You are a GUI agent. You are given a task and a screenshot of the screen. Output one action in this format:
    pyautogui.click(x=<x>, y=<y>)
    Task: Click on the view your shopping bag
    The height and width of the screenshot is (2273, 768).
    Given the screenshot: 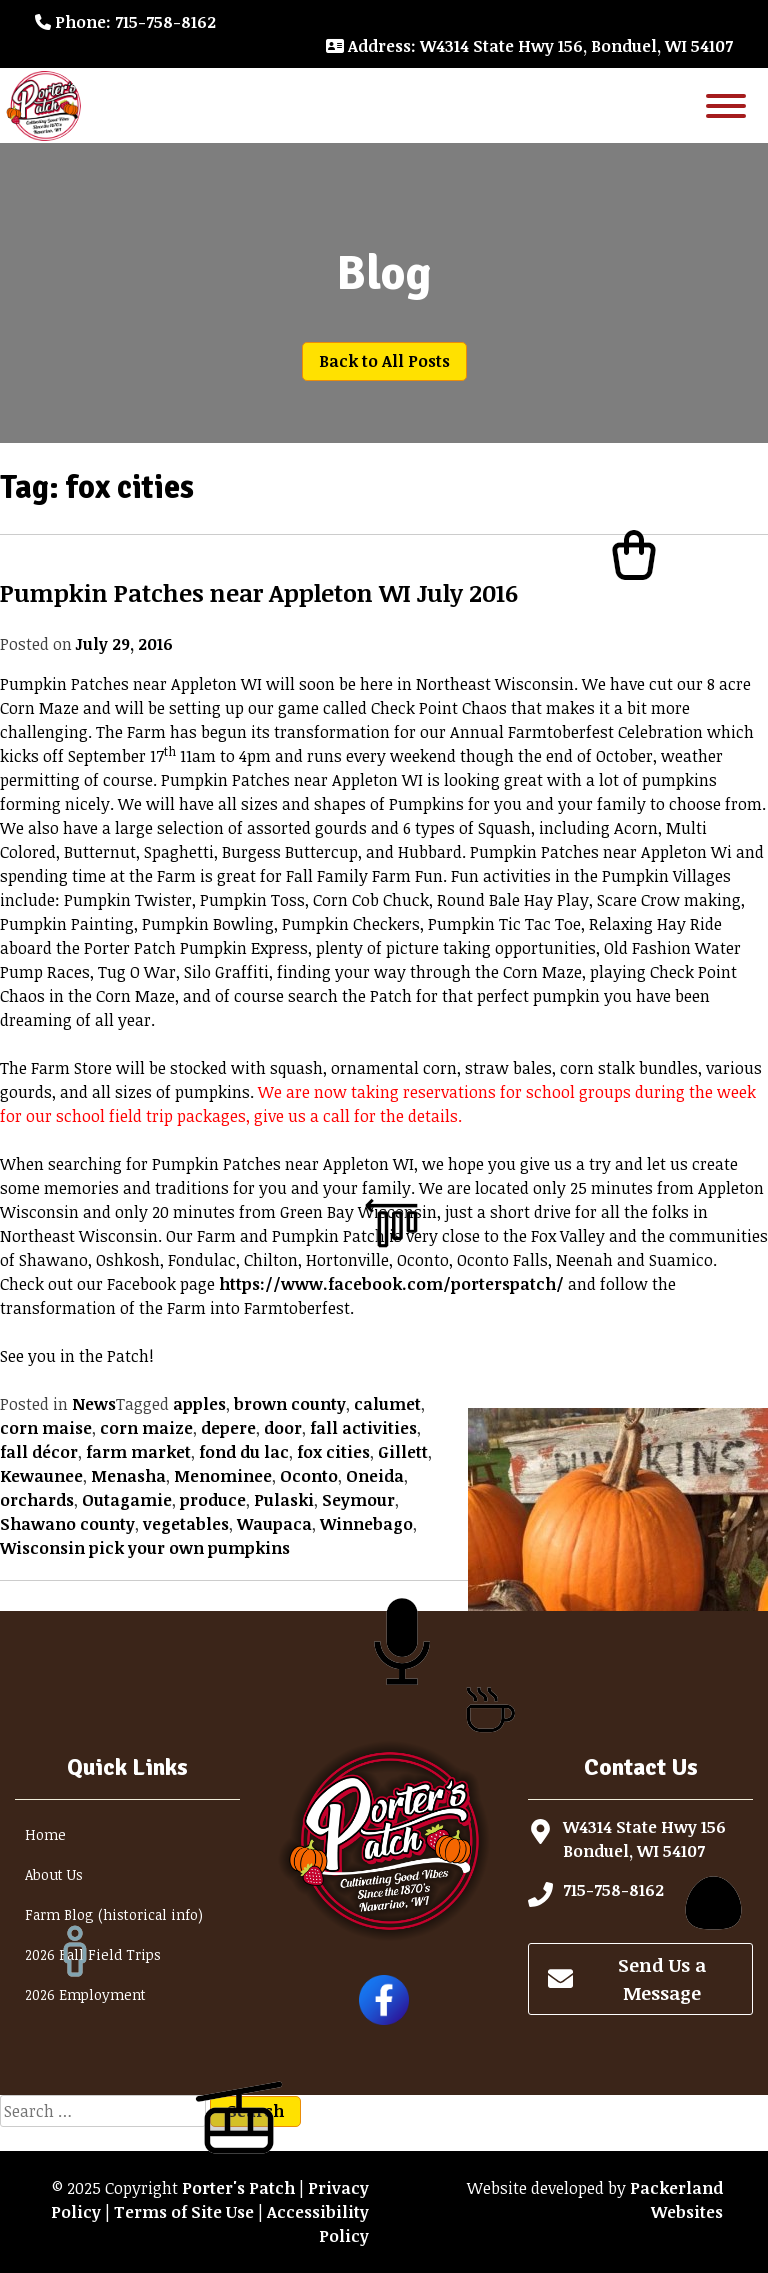 What is the action you would take?
    pyautogui.click(x=634, y=555)
    